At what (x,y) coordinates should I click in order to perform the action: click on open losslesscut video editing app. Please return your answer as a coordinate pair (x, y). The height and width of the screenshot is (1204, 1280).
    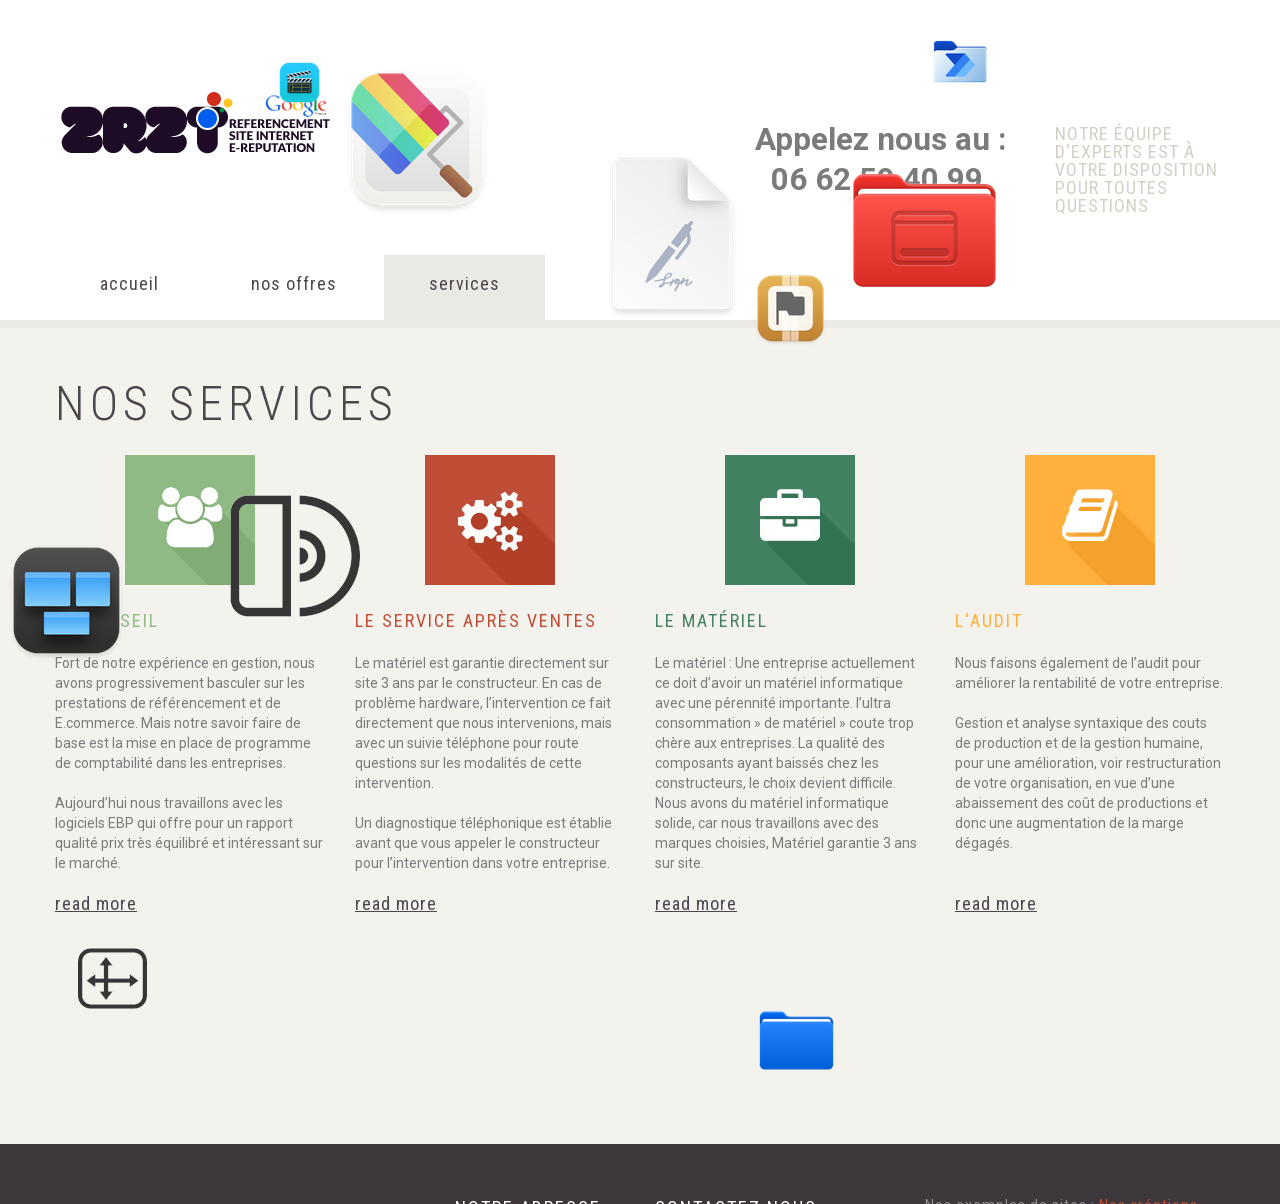
    Looking at the image, I should click on (299, 82).